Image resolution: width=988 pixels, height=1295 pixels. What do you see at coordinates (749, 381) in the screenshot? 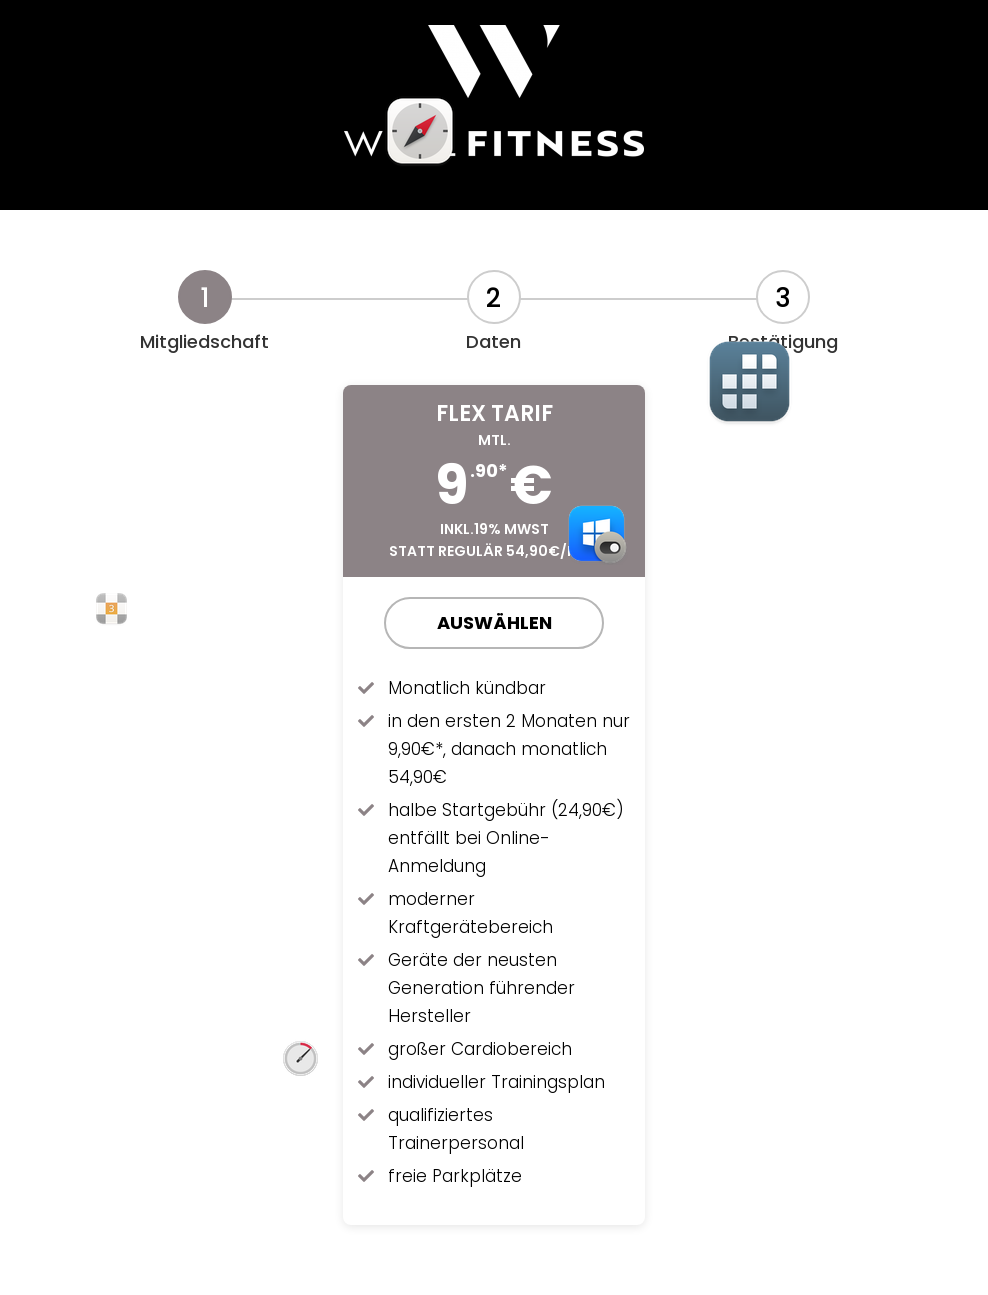
I see `open stata statistical software` at bounding box center [749, 381].